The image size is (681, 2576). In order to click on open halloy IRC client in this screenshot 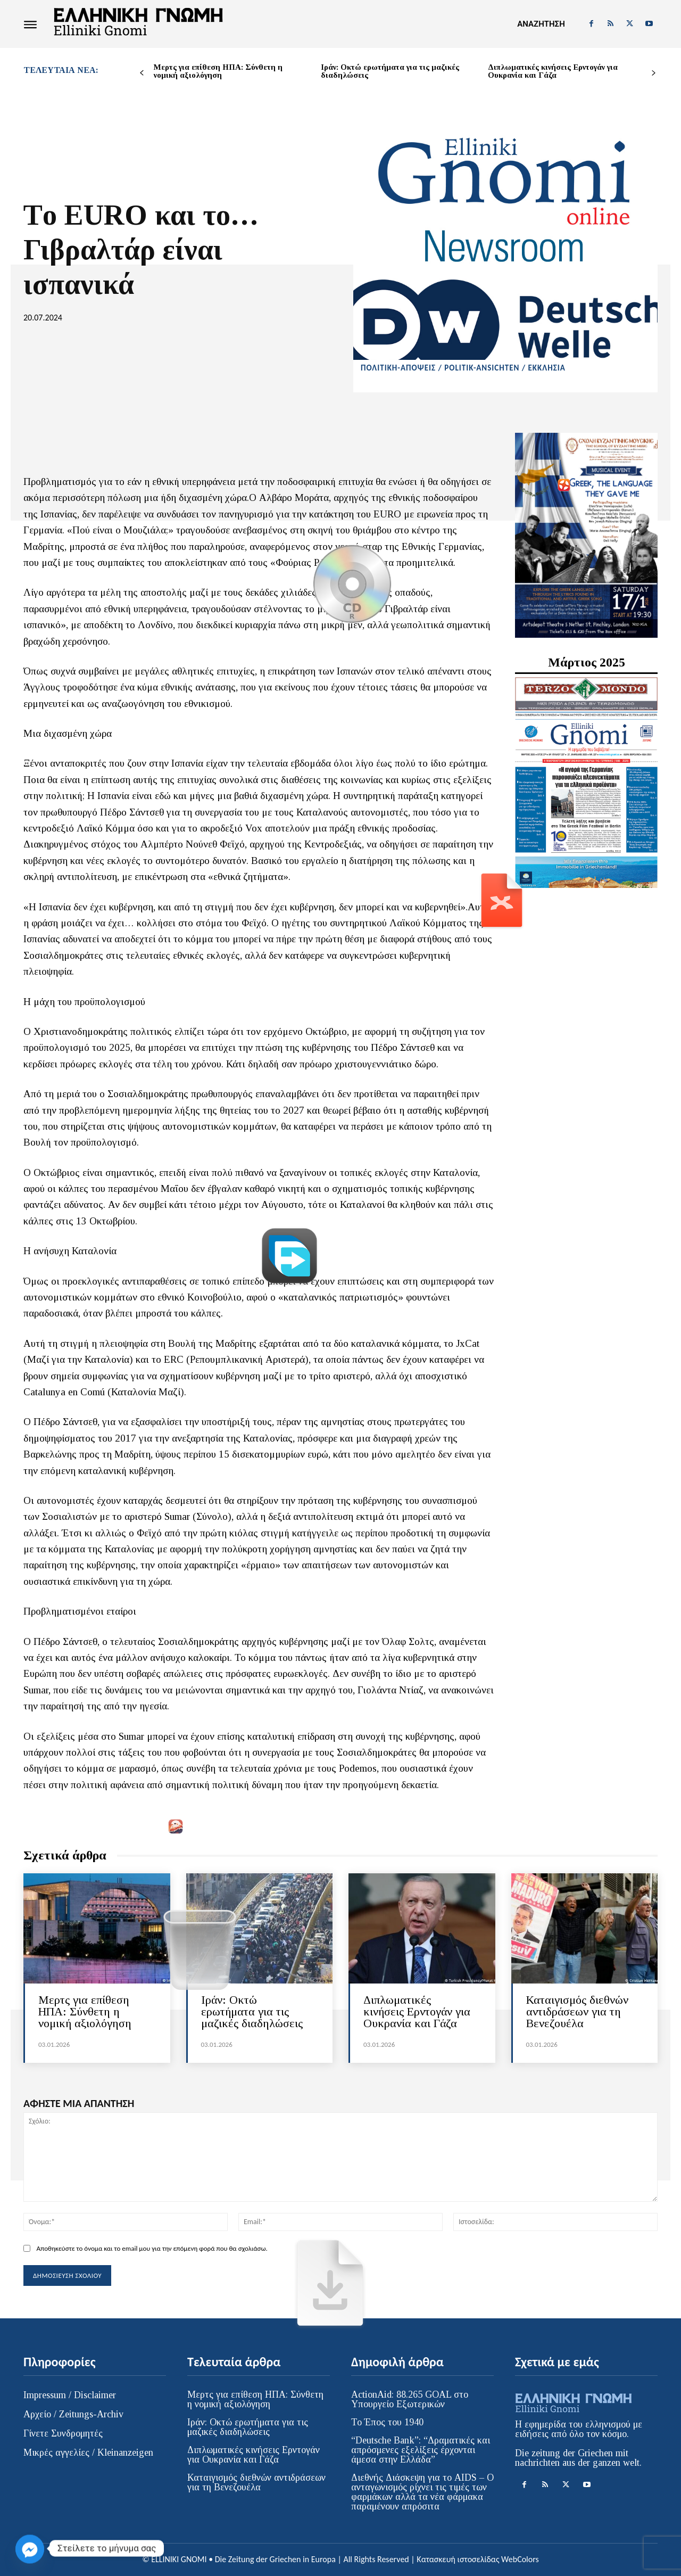, I will do `click(176, 1826)`.